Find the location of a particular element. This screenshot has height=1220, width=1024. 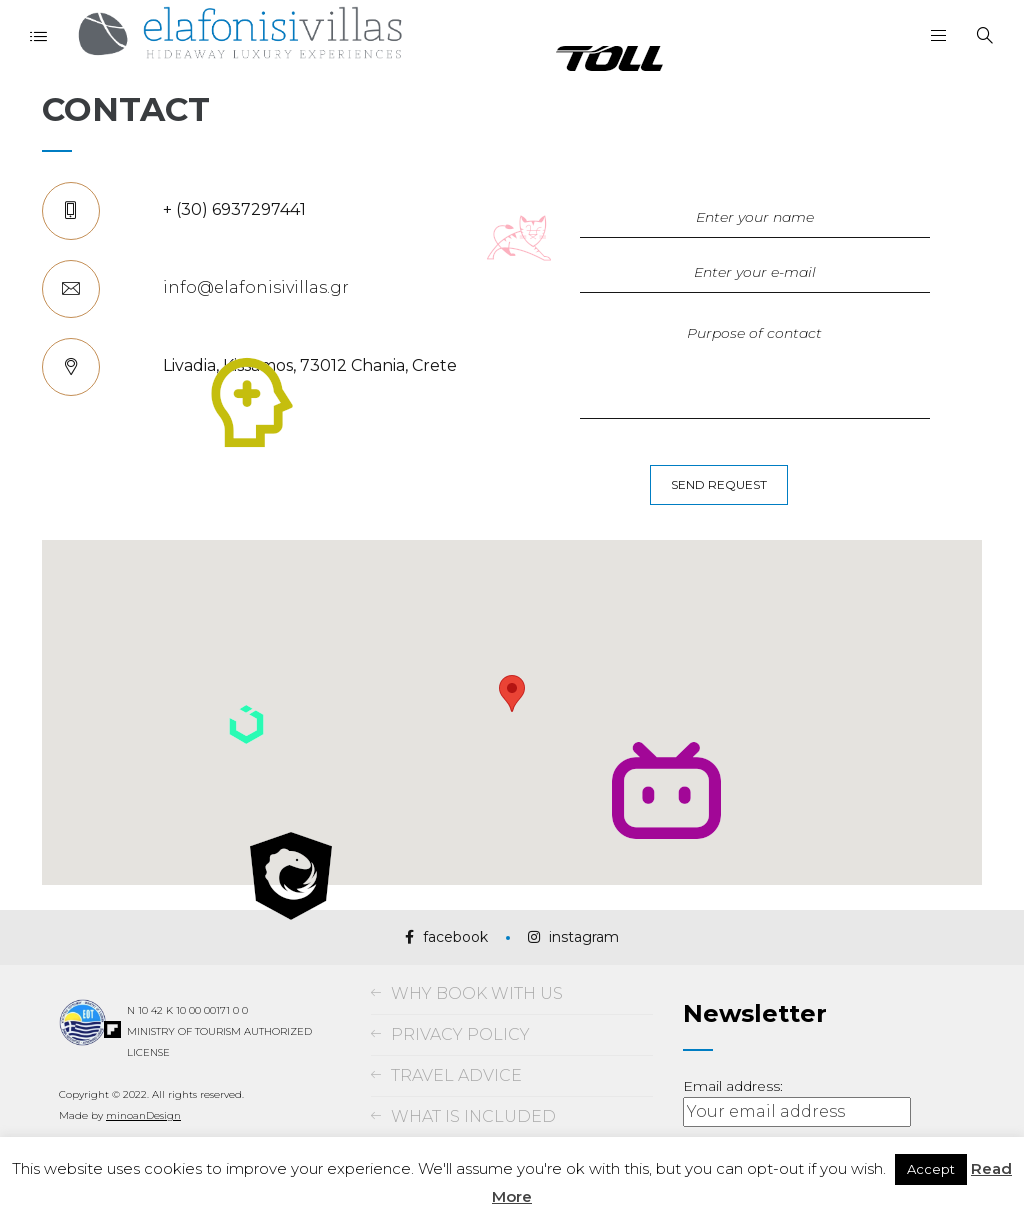

apache tomcat server logo is located at coordinates (519, 238).